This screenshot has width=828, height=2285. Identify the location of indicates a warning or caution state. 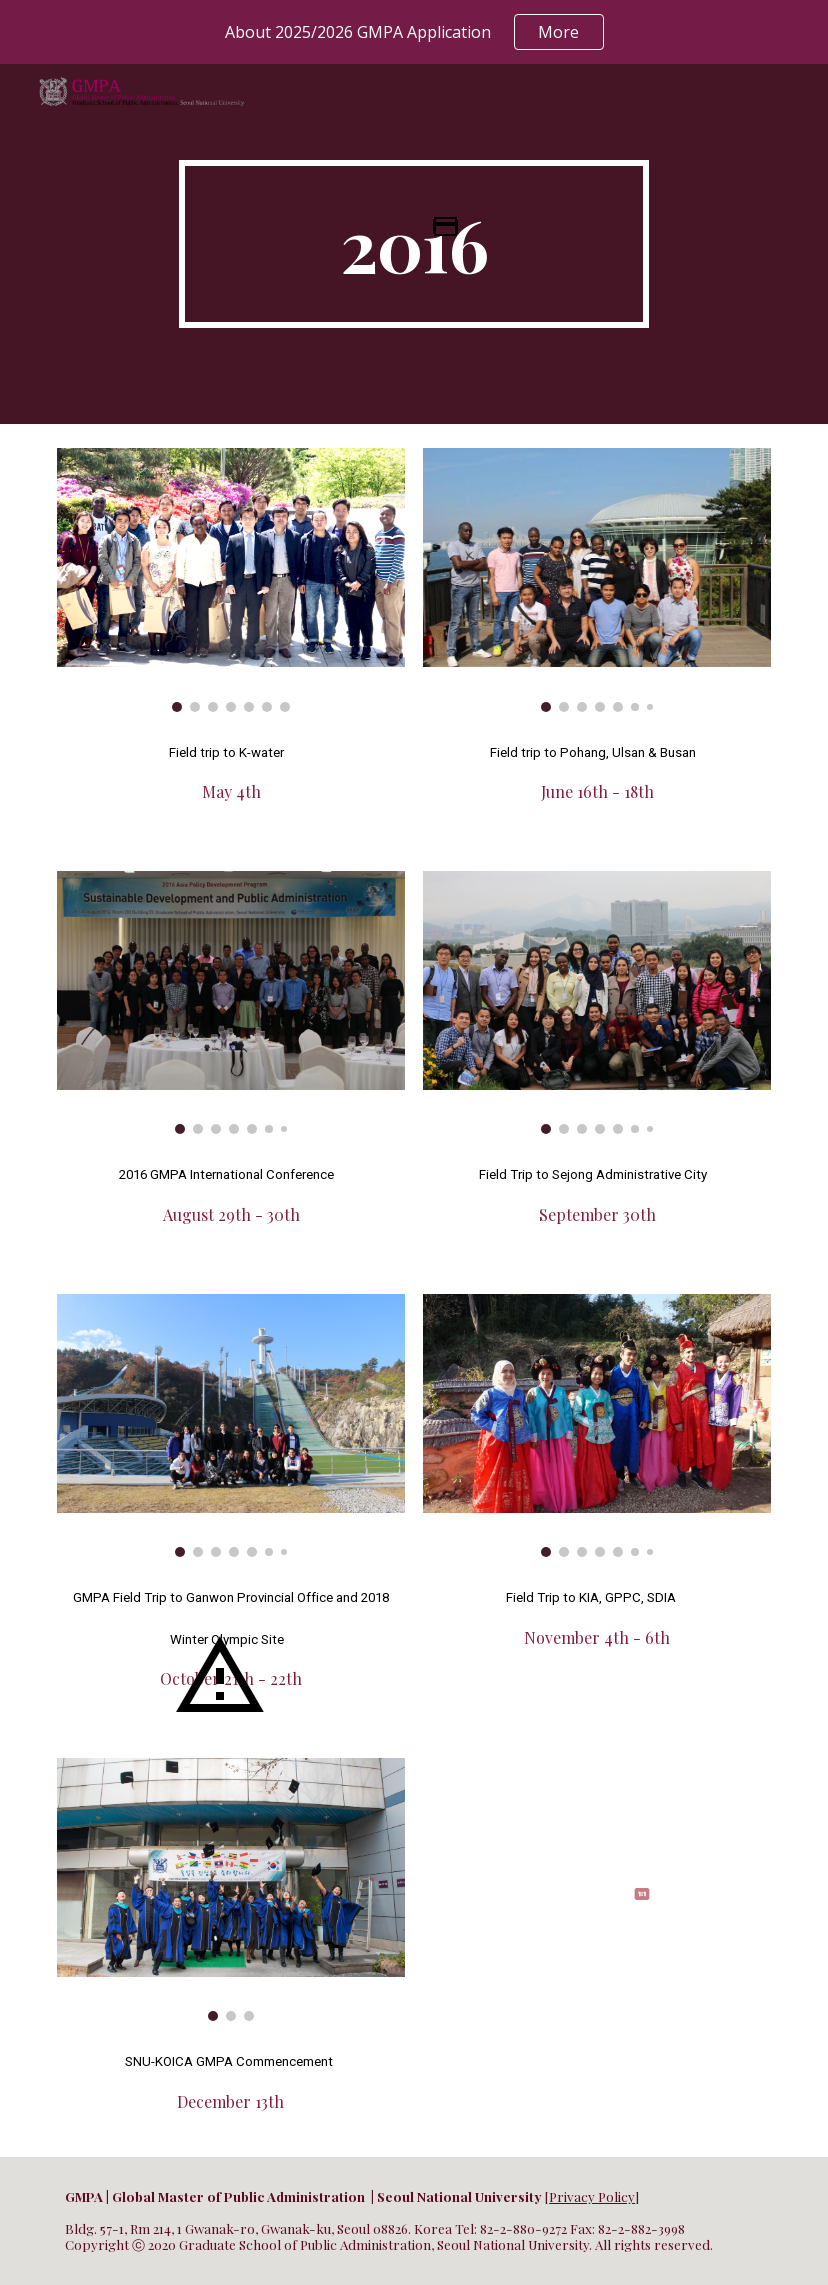
(220, 1676).